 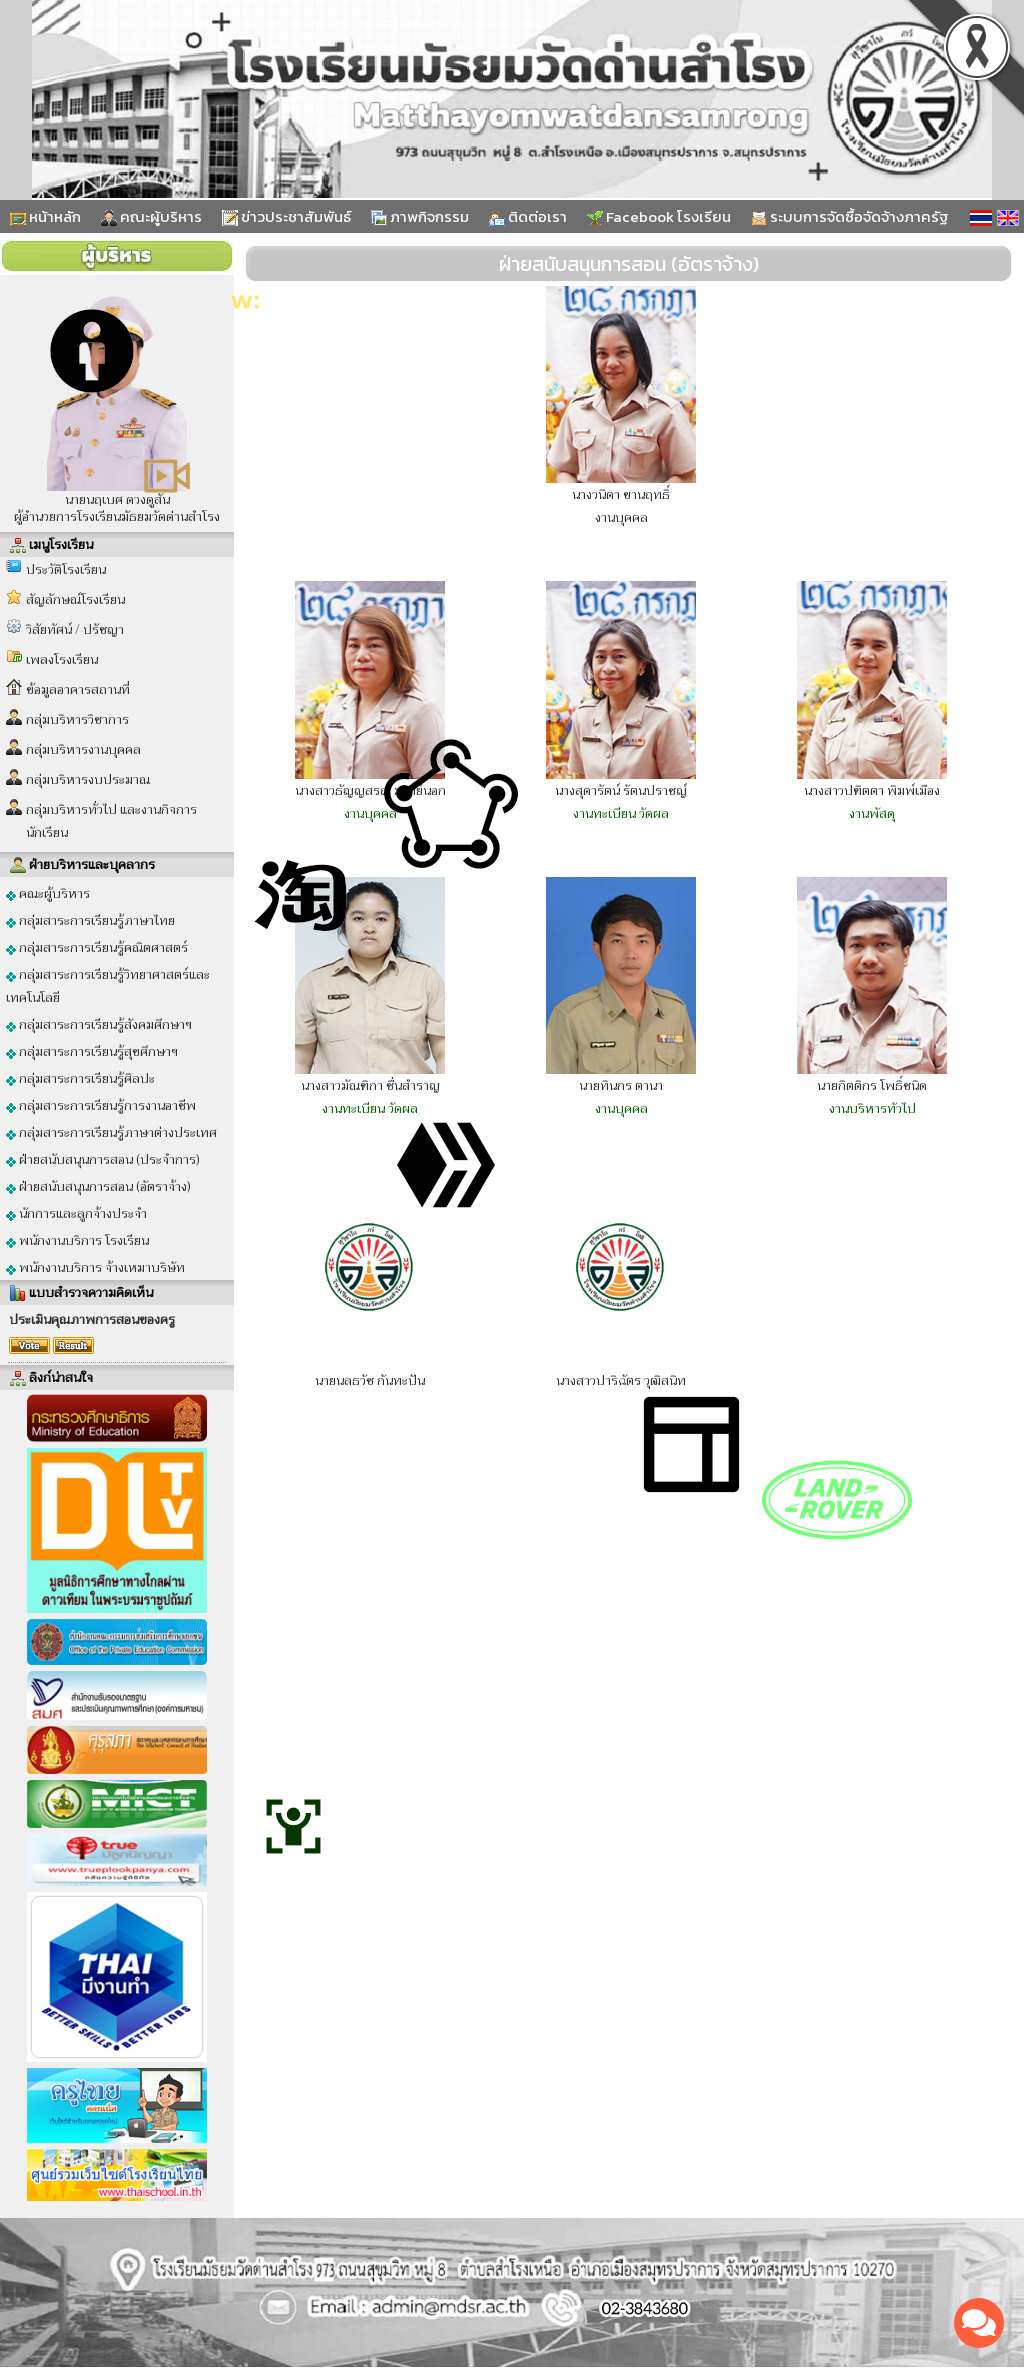 What do you see at coordinates (837, 1500) in the screenshot?
I see `land rover brand logo` at bounding box center [837, 1500].